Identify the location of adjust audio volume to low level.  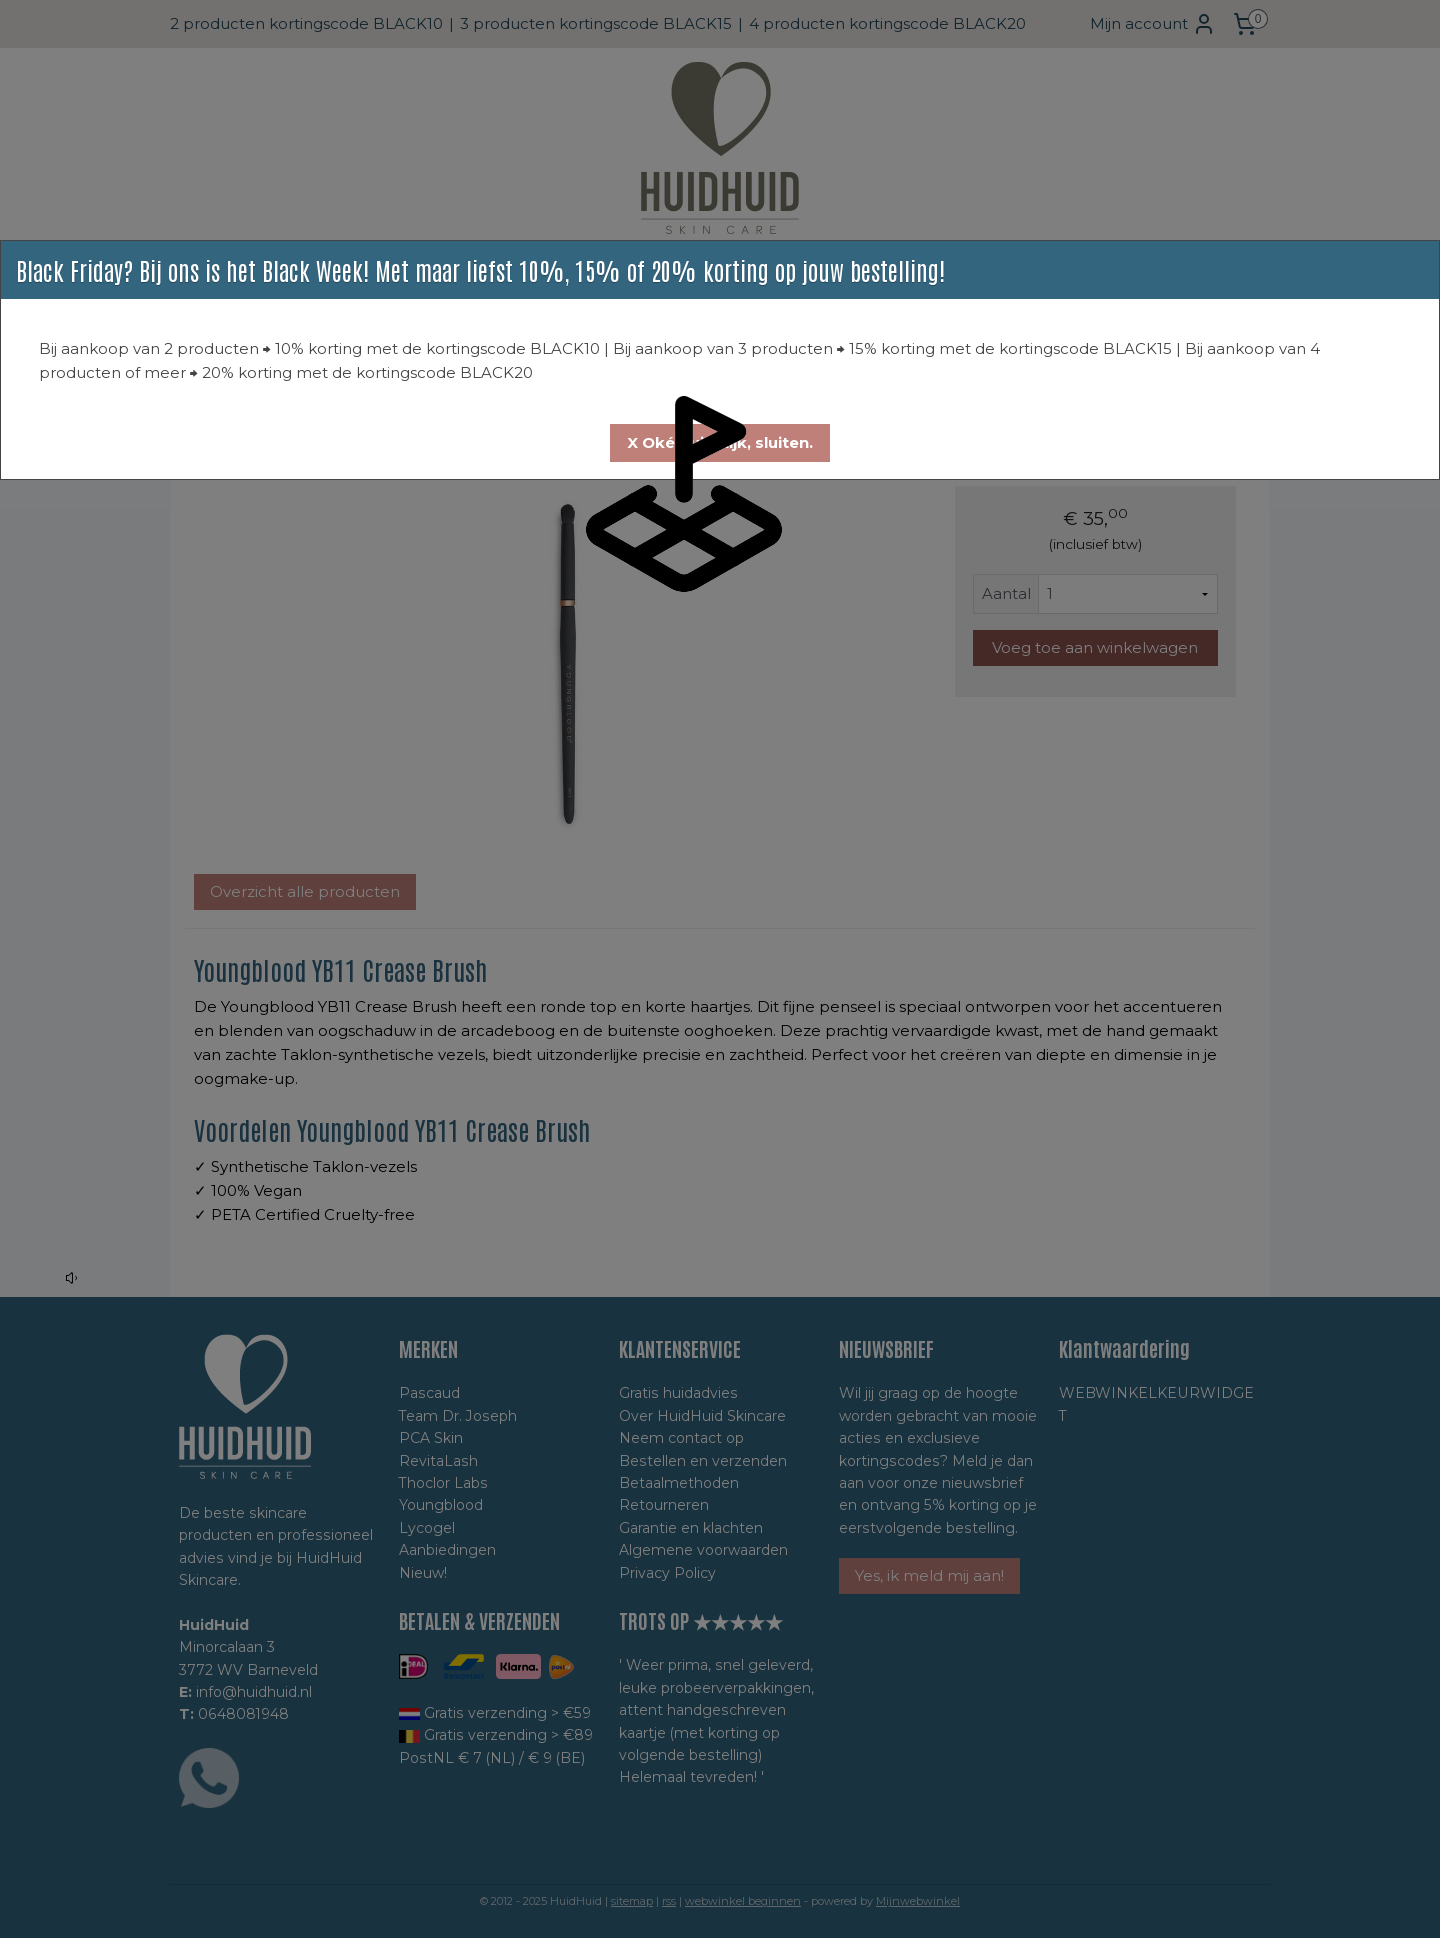
(73, 1278).